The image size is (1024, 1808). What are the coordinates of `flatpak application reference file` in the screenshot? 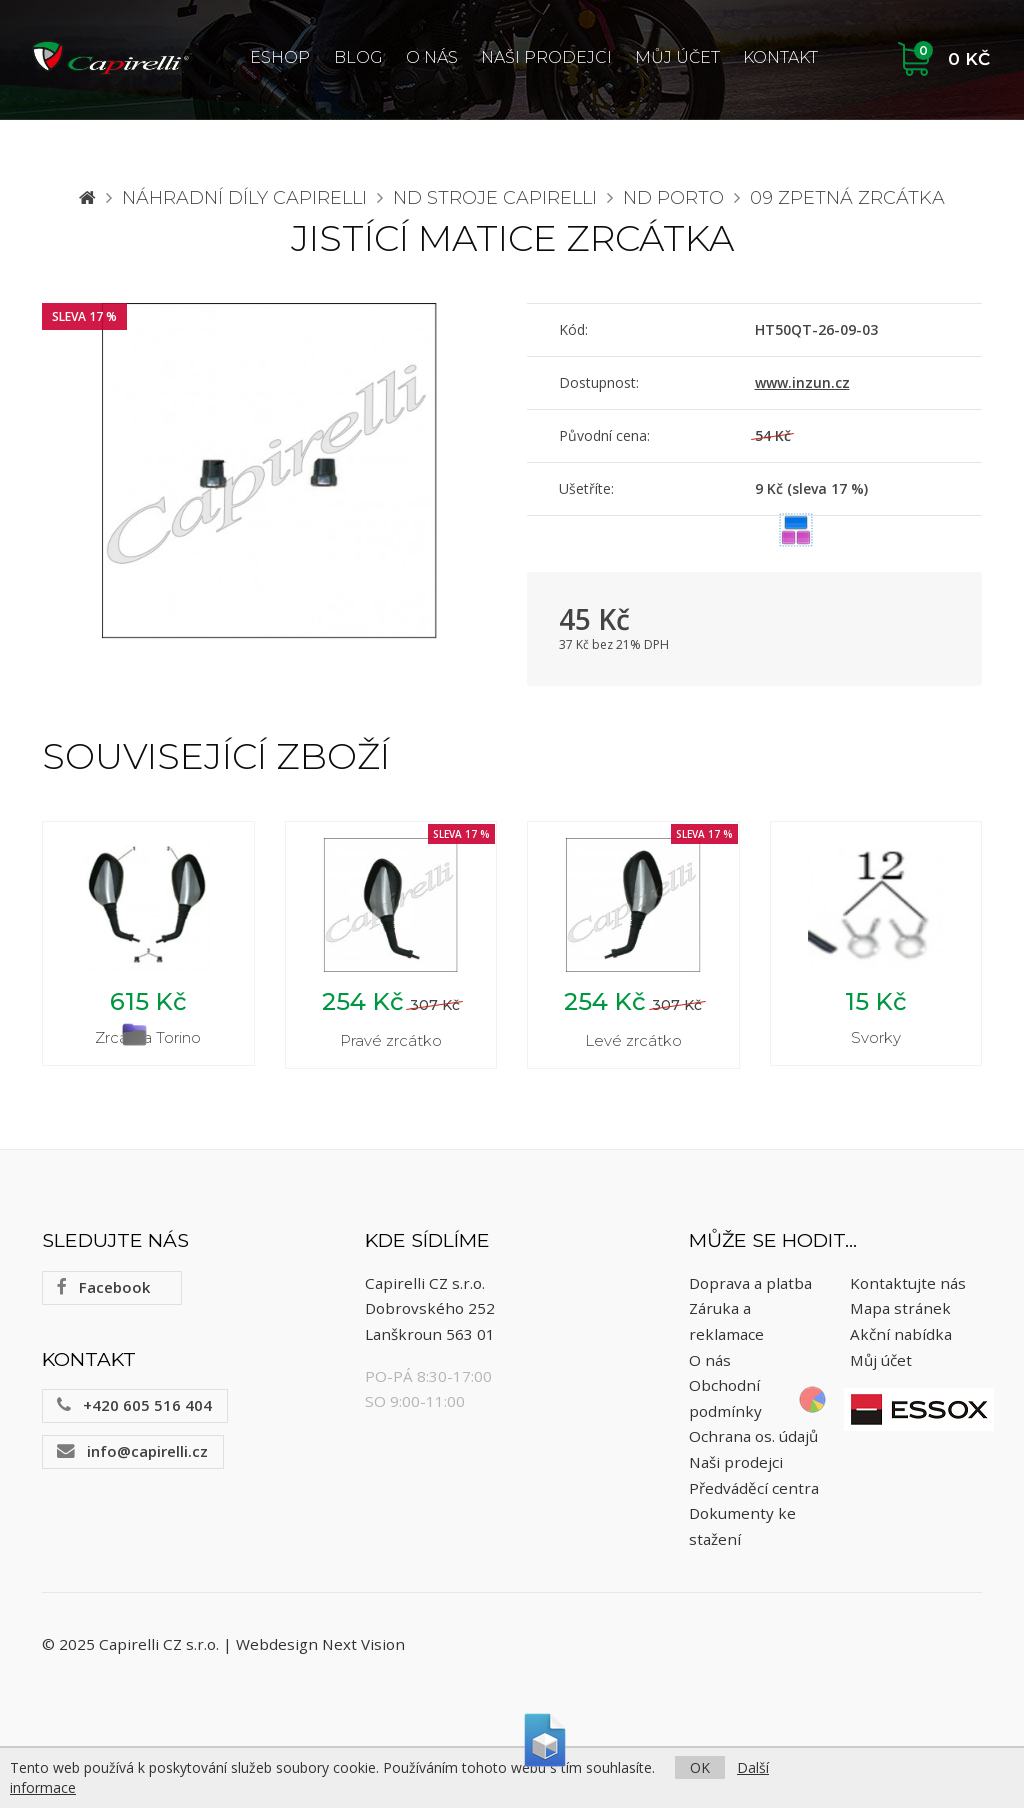 It's located at (545, 1740).